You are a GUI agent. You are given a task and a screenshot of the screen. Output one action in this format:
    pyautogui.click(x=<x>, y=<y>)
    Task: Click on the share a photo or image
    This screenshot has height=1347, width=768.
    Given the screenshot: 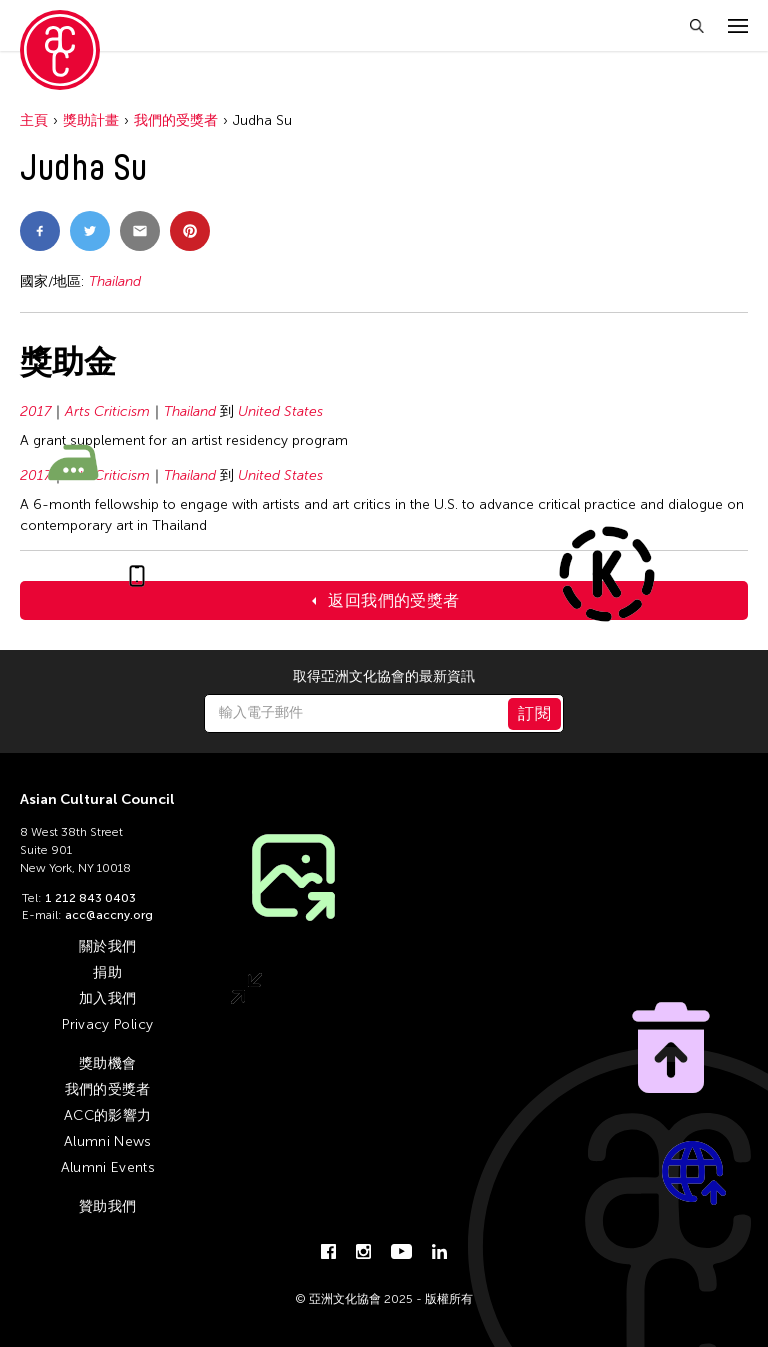 What is the action you would take?
    pyautogui.click(x=293, y=875)
    